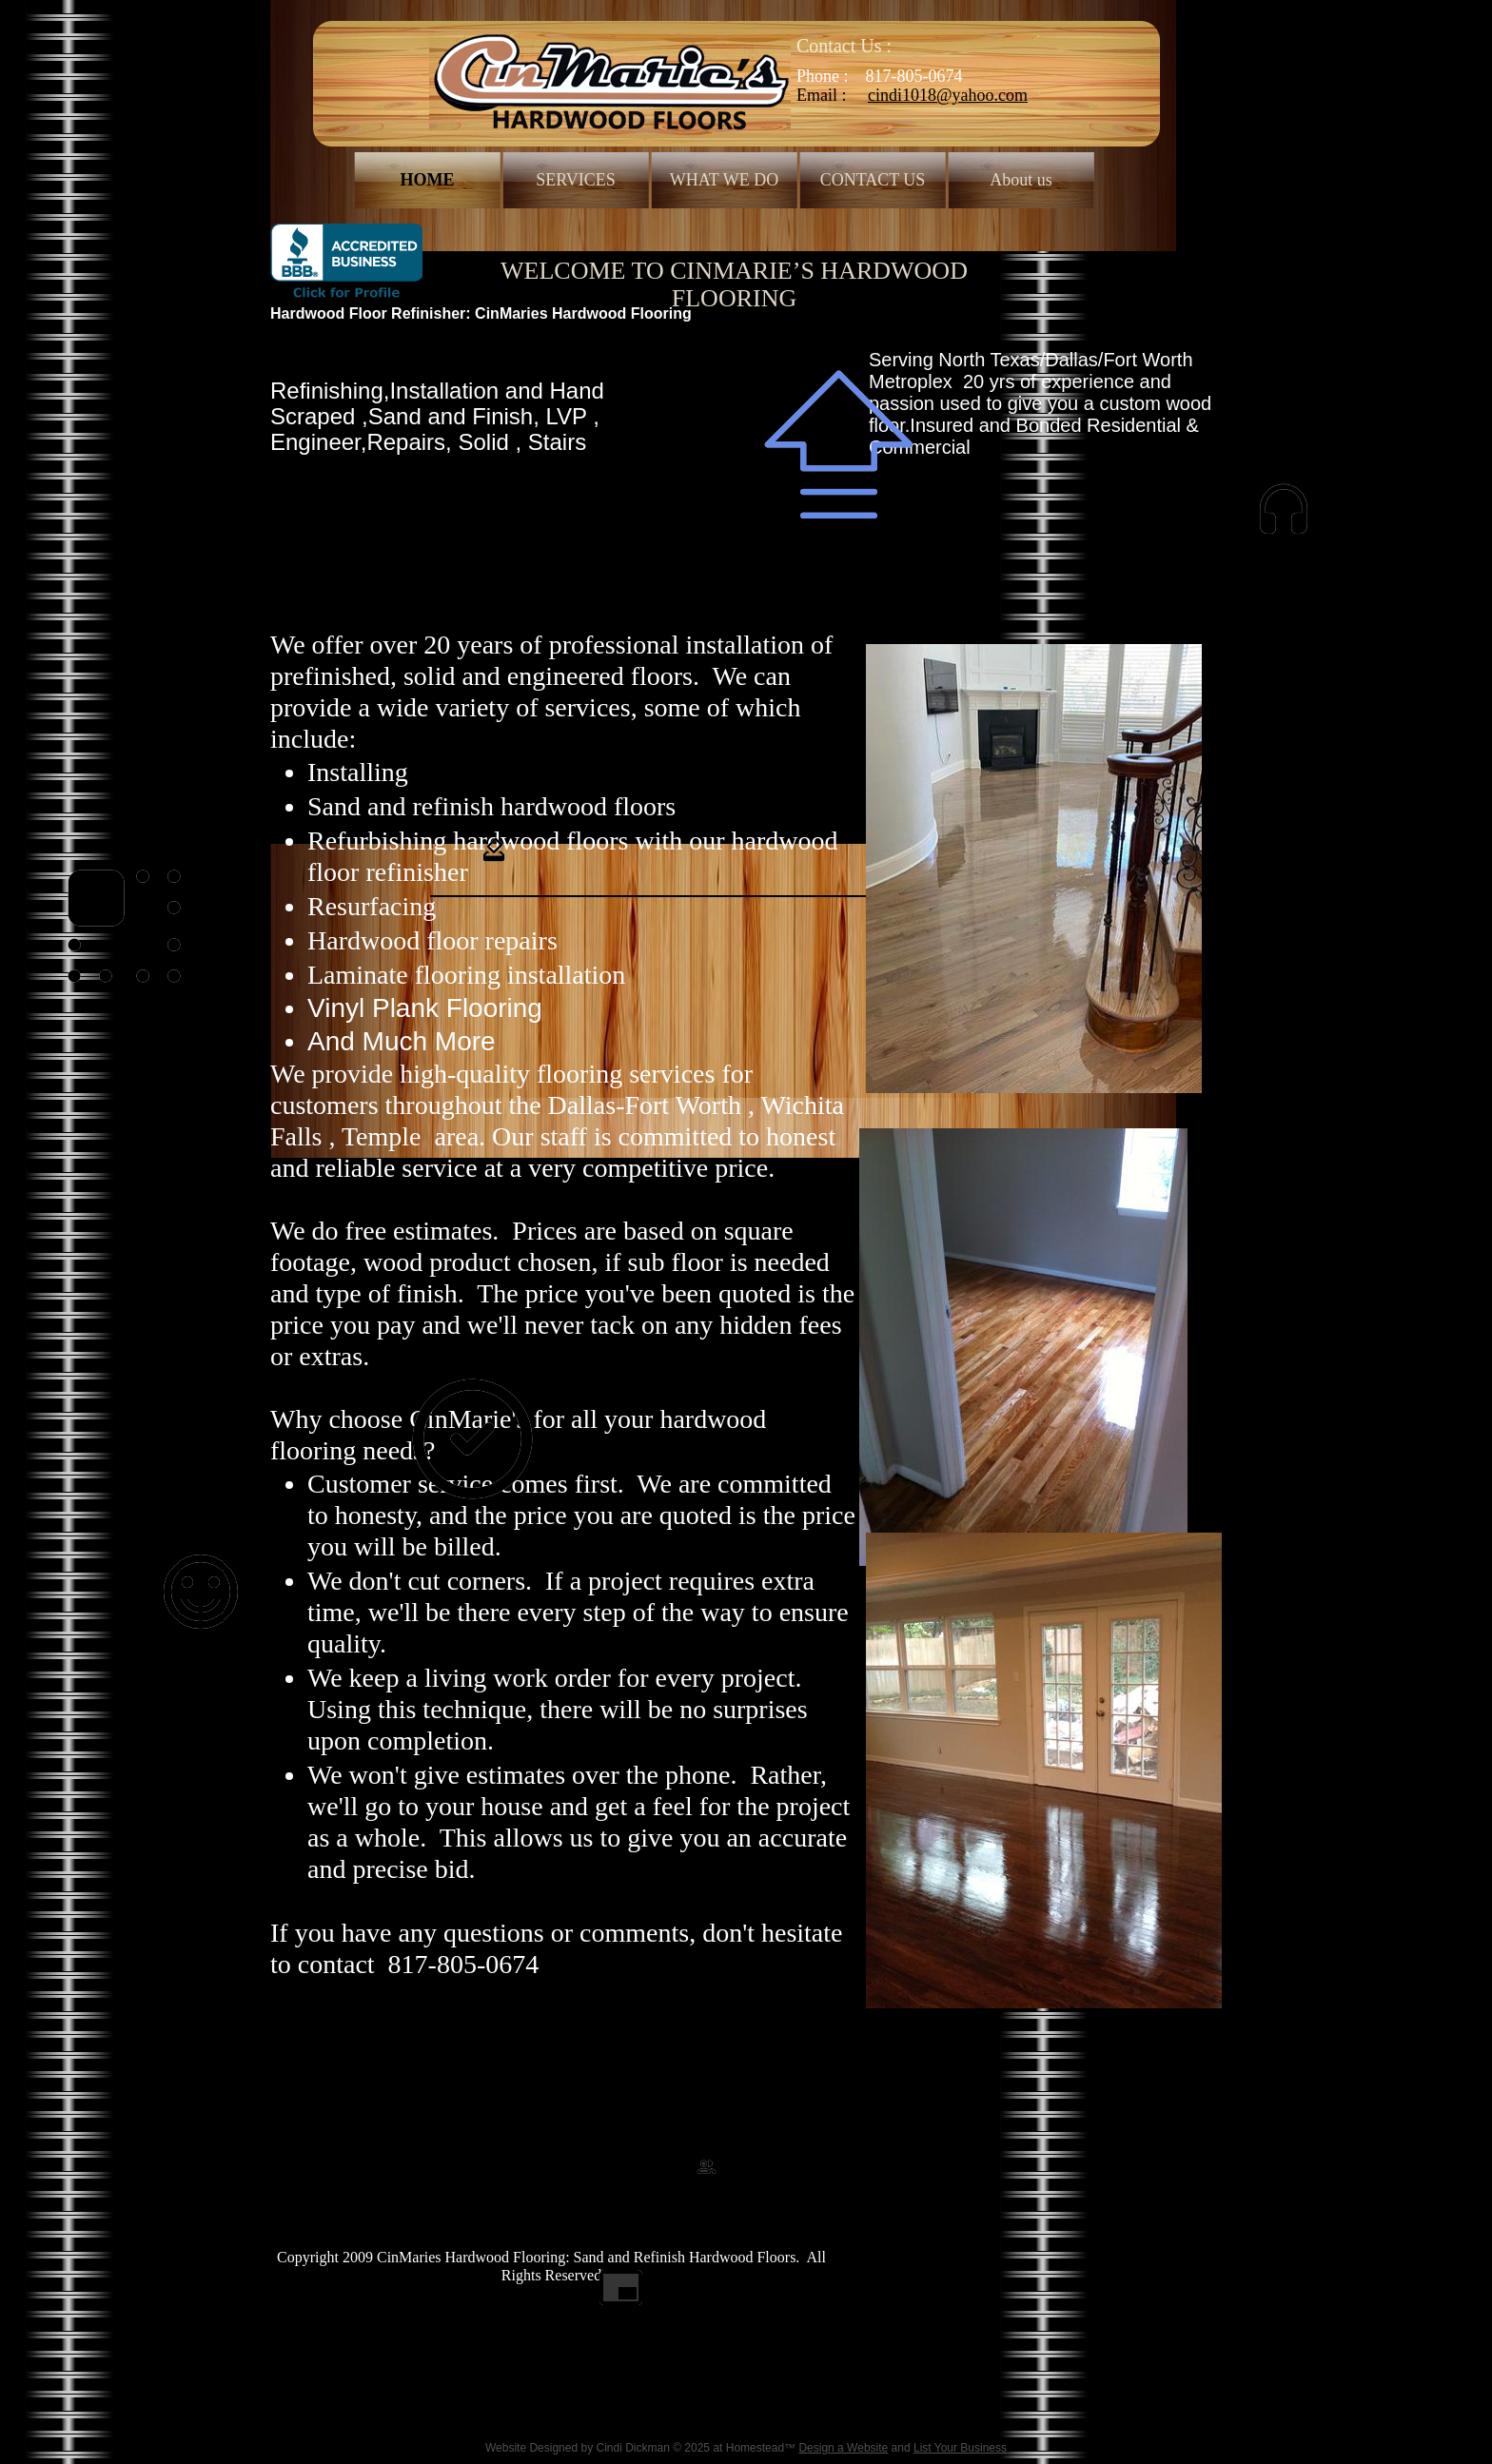  Describe the element at coordinates (1284, 513) in the screenshot. I see `access audio or voice support` at that location.